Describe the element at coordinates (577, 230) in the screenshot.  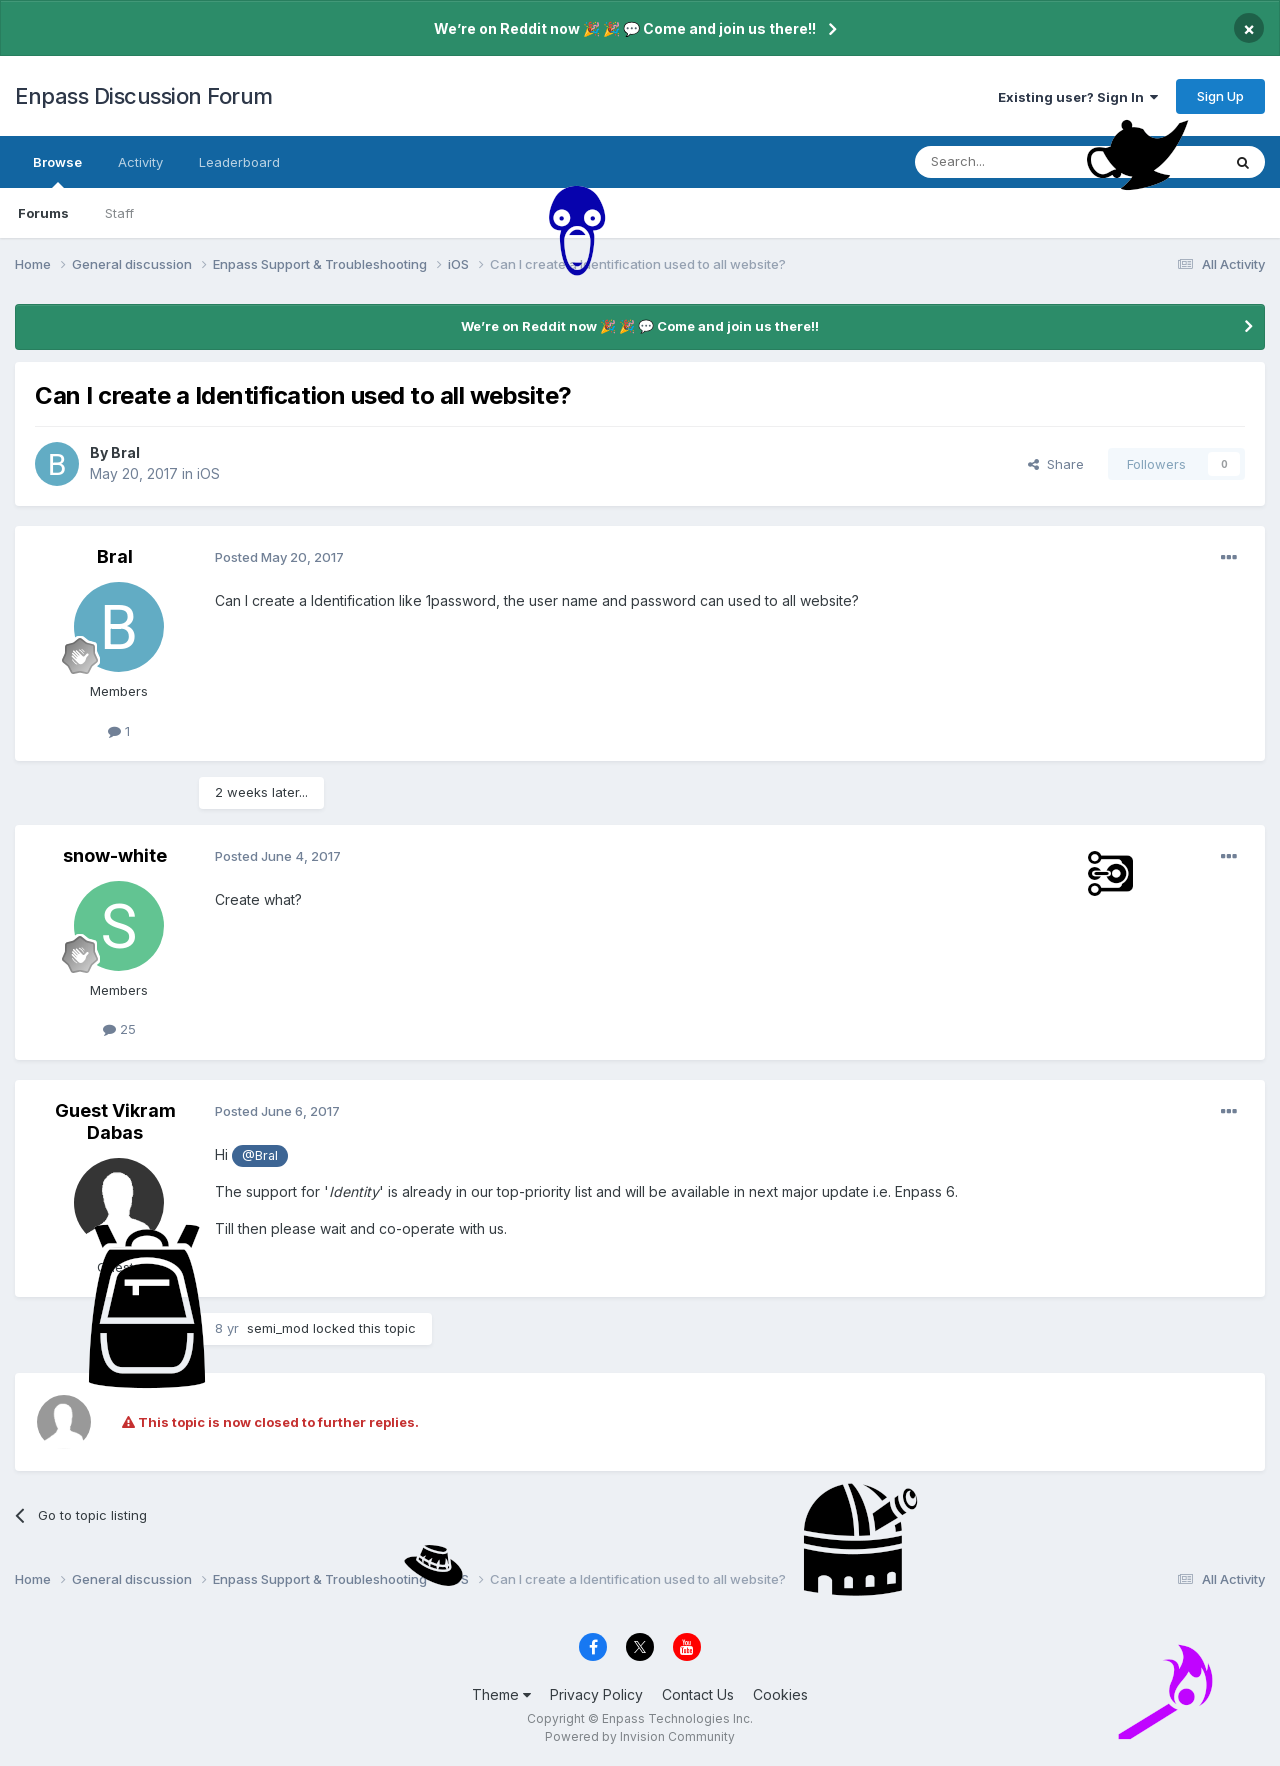
I see `indicates a horror or terror game genre` at that location.